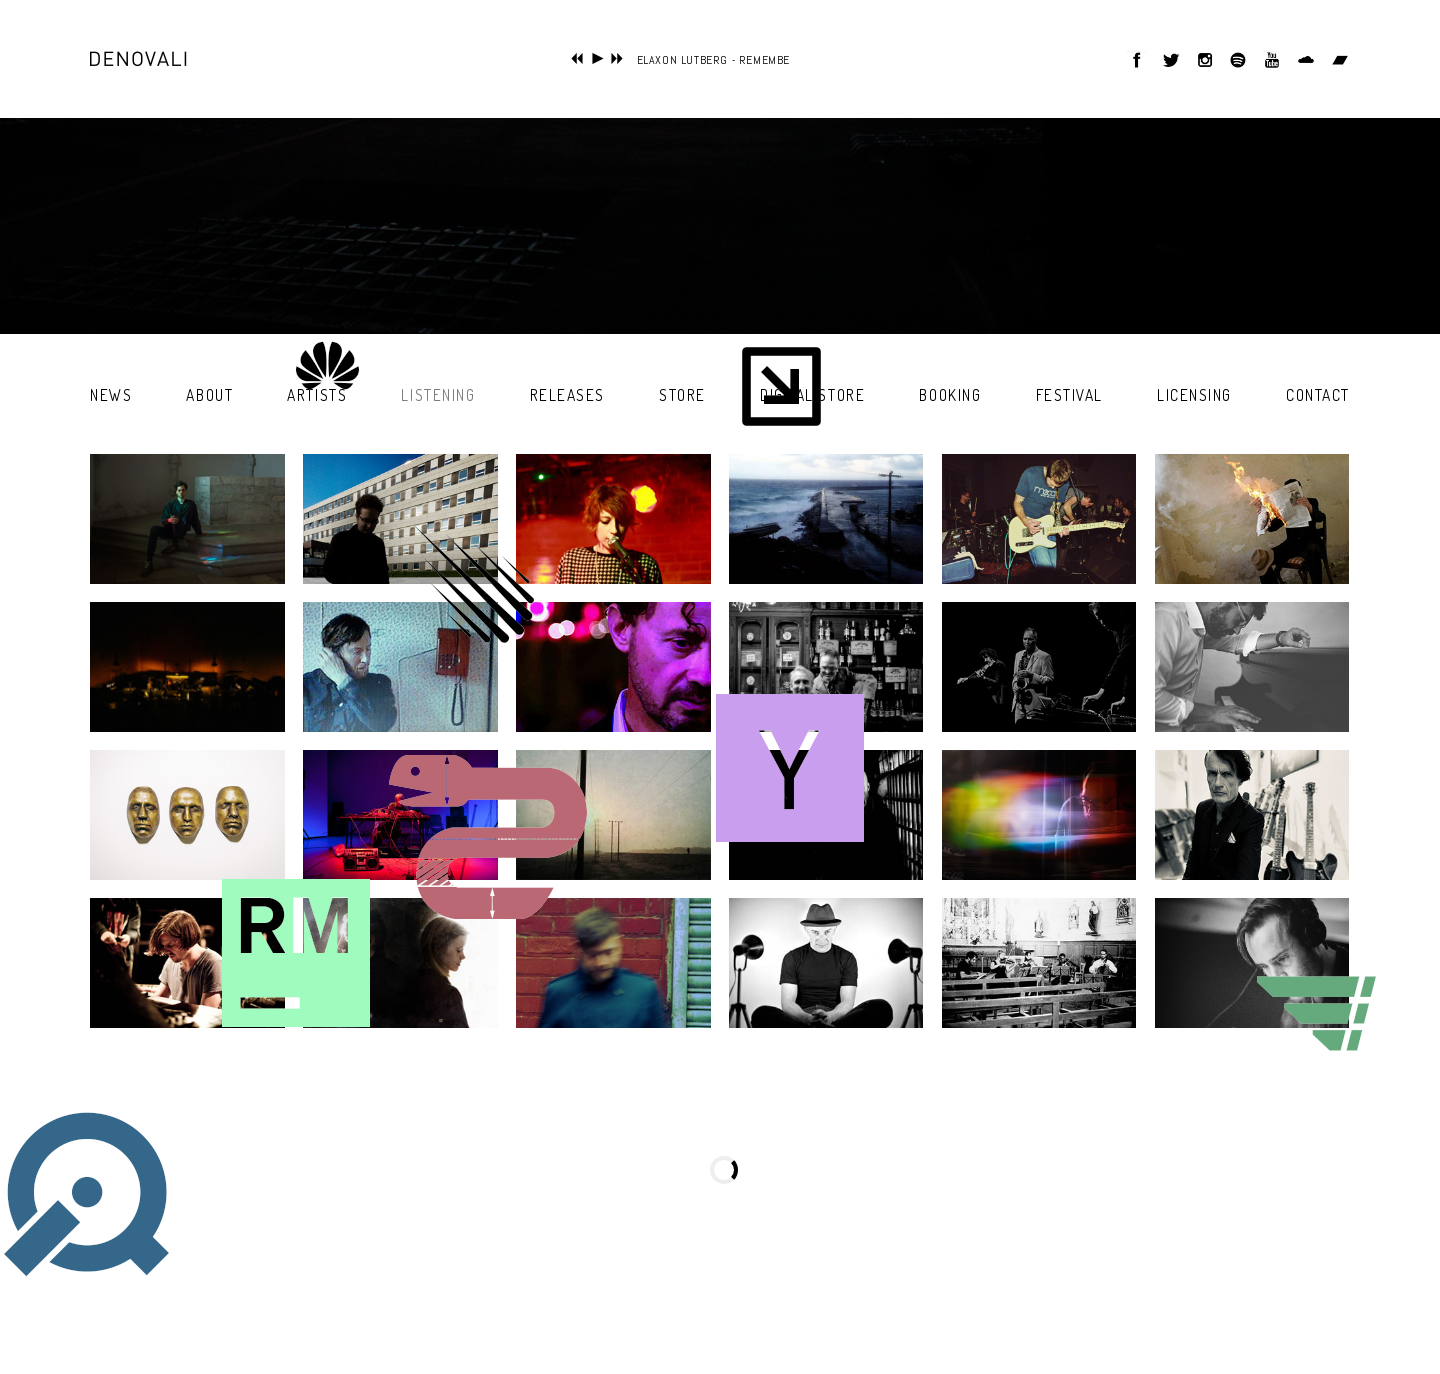 The height and width of the screenshot is (1374, 1440). I want to click on hermes brand logo, so click(1316, 1013).